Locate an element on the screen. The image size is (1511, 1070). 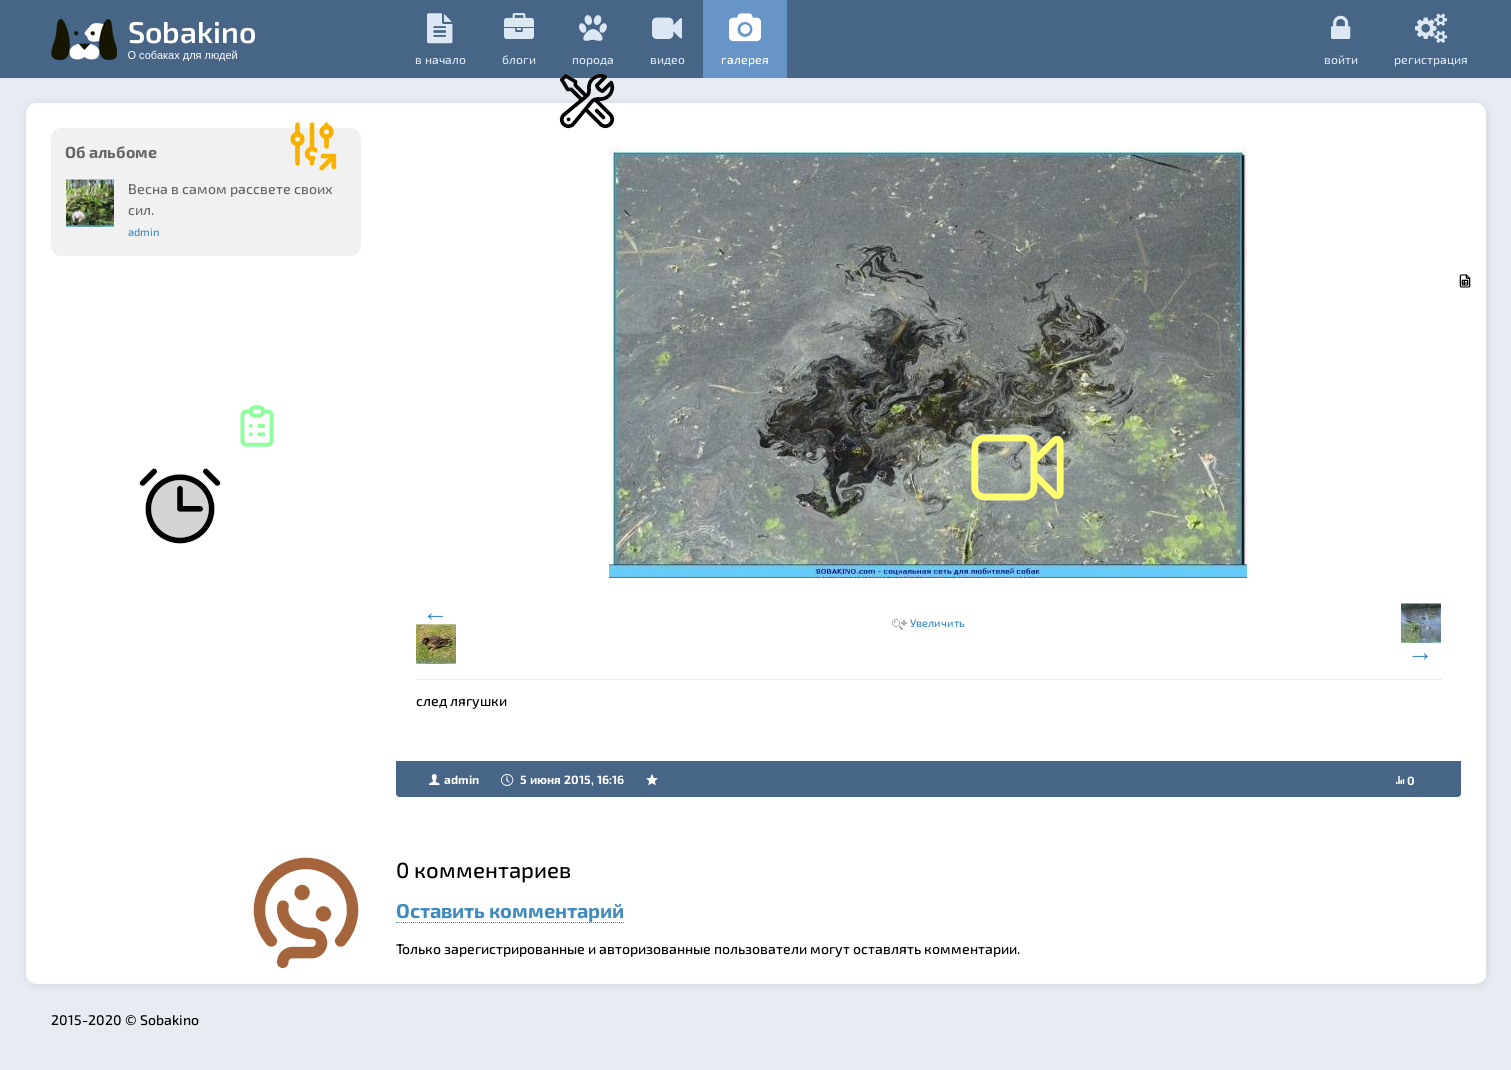
indicates overwhelmed or stressed state is located at coordinates (306, 910).